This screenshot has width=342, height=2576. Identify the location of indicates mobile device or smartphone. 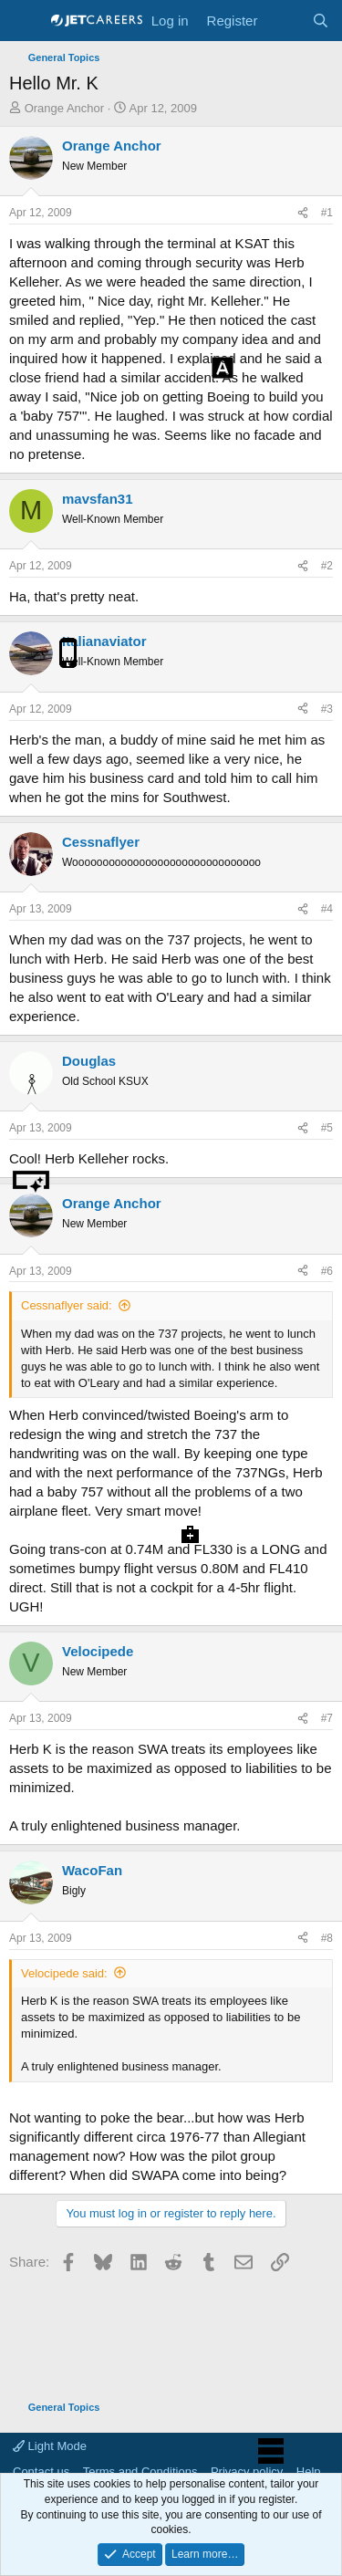
(68, 652).